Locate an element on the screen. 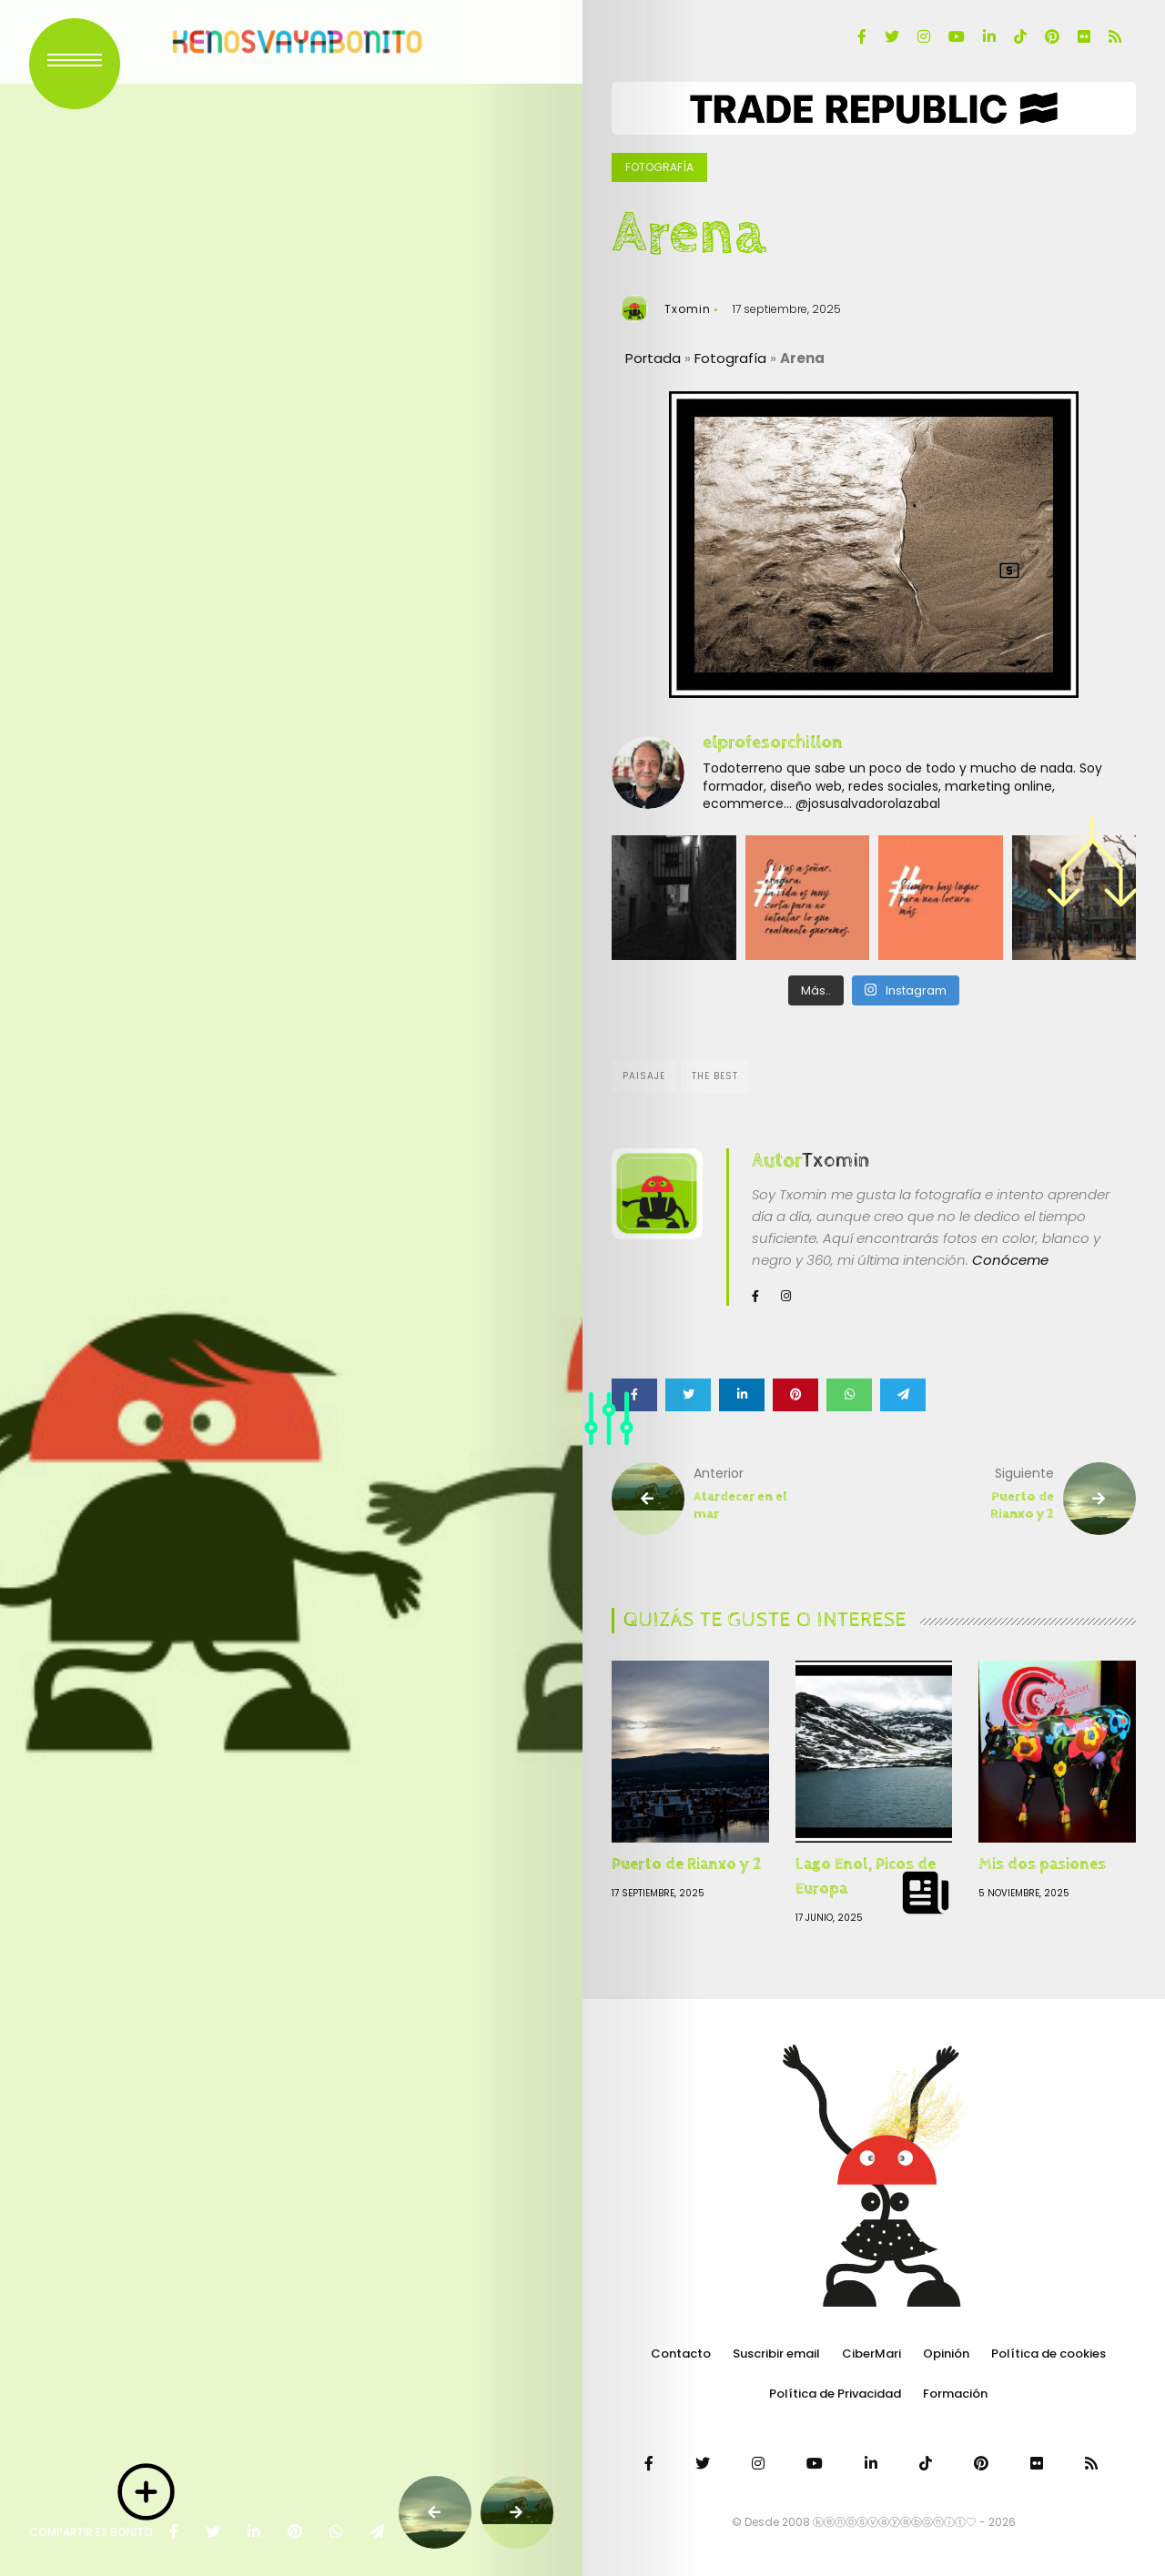 The height and width of the screenshot is (2576, 1165). find nearby ATMs or cash machines is located at coordinates (1009, 571).